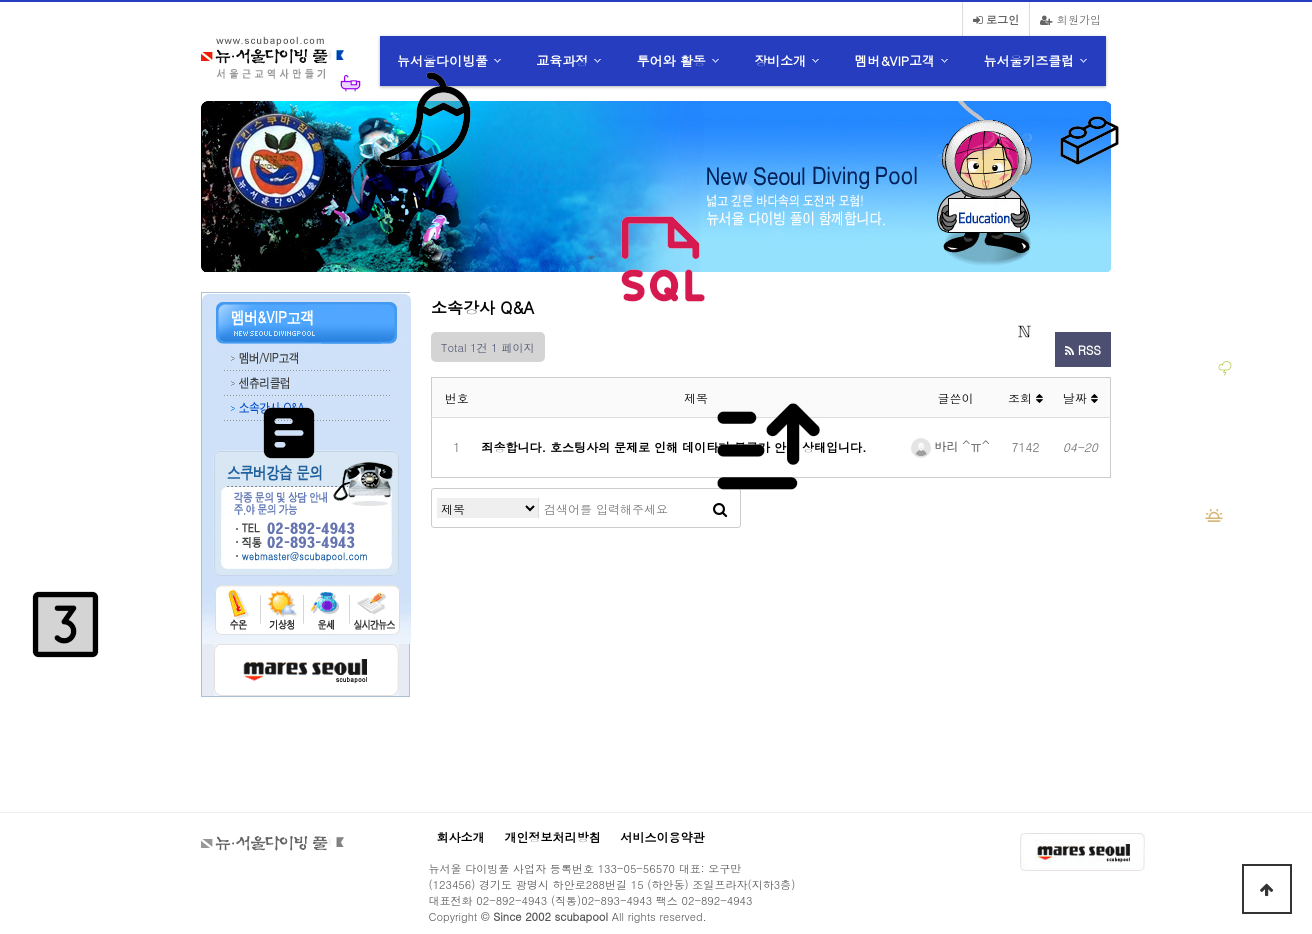 The width and height of the screenshot is (1312, 934). Describe the element at coordinates (1024, 331) in the screenshot. I see `open notion app` at that location.